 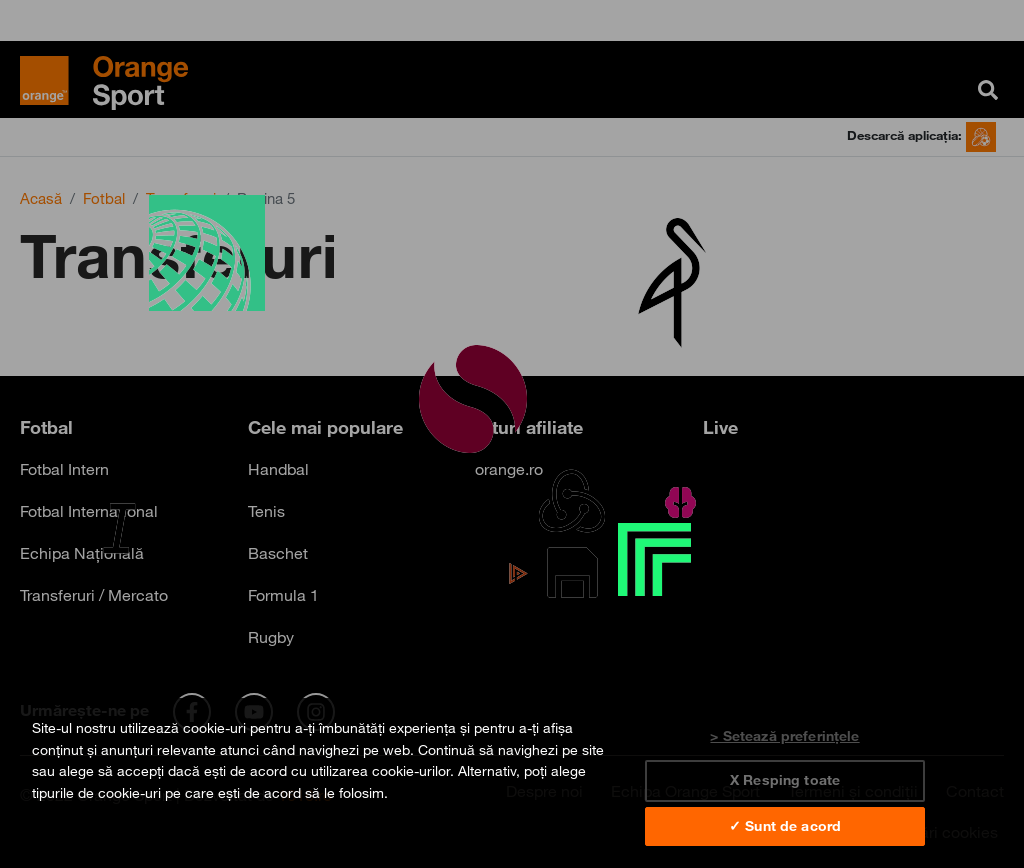 I want to click on minio object storage service logo, so click(x=672, y=283).